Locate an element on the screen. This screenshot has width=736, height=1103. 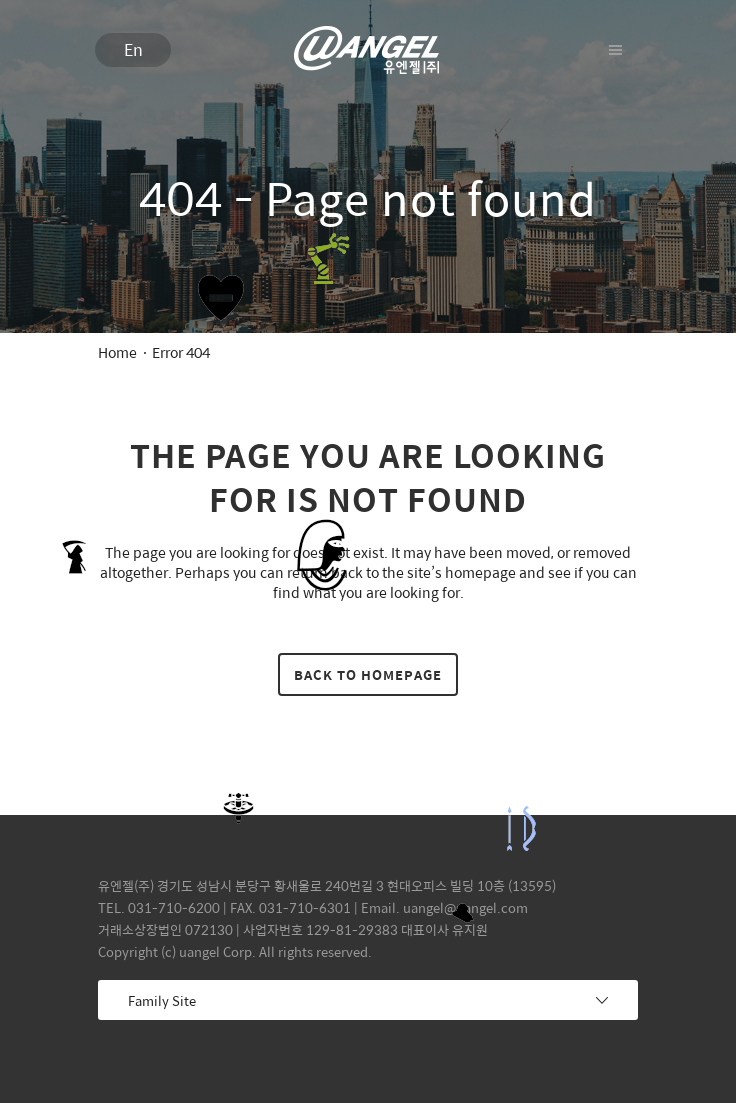
remove from favorites is located at coordinates (221, 298).